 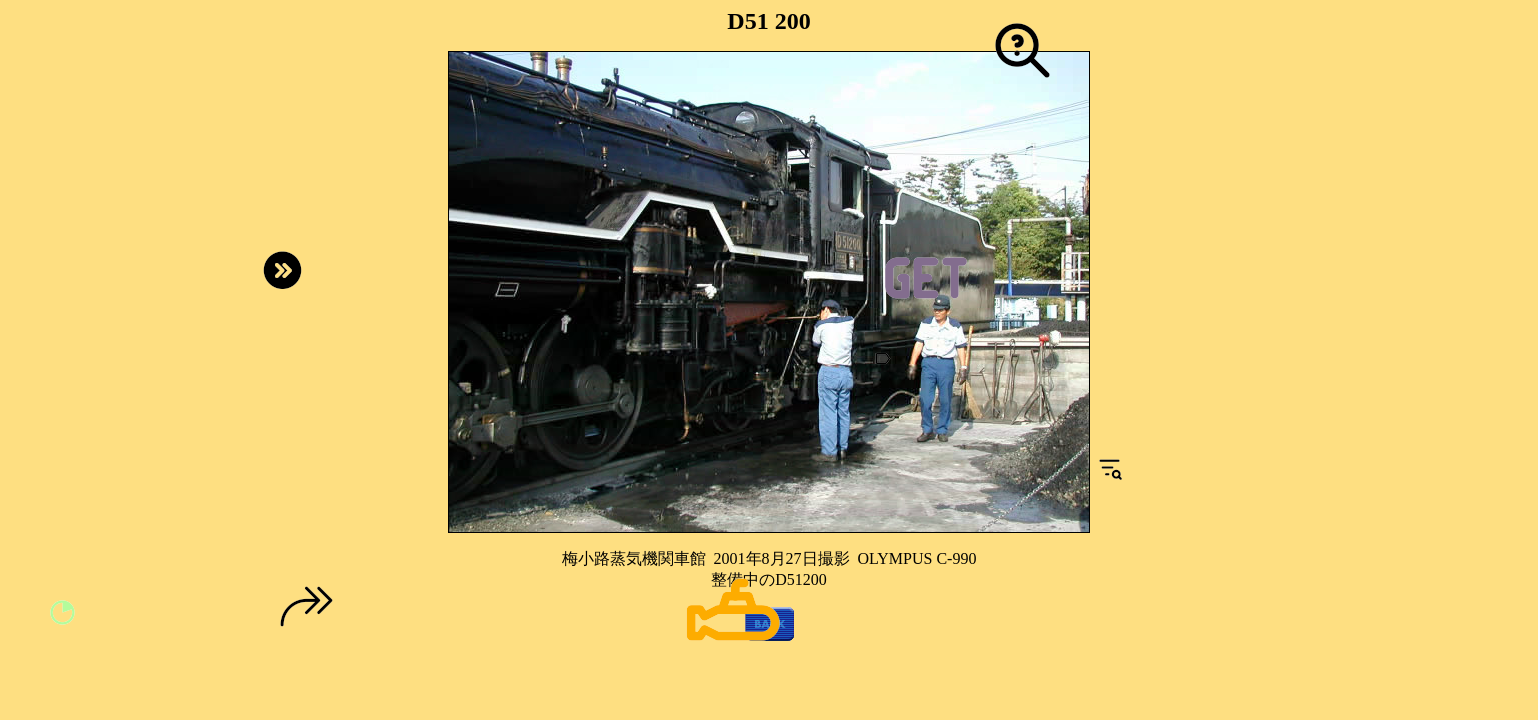 I want to click on search help or FAQ, so click(x=1022, y=50).